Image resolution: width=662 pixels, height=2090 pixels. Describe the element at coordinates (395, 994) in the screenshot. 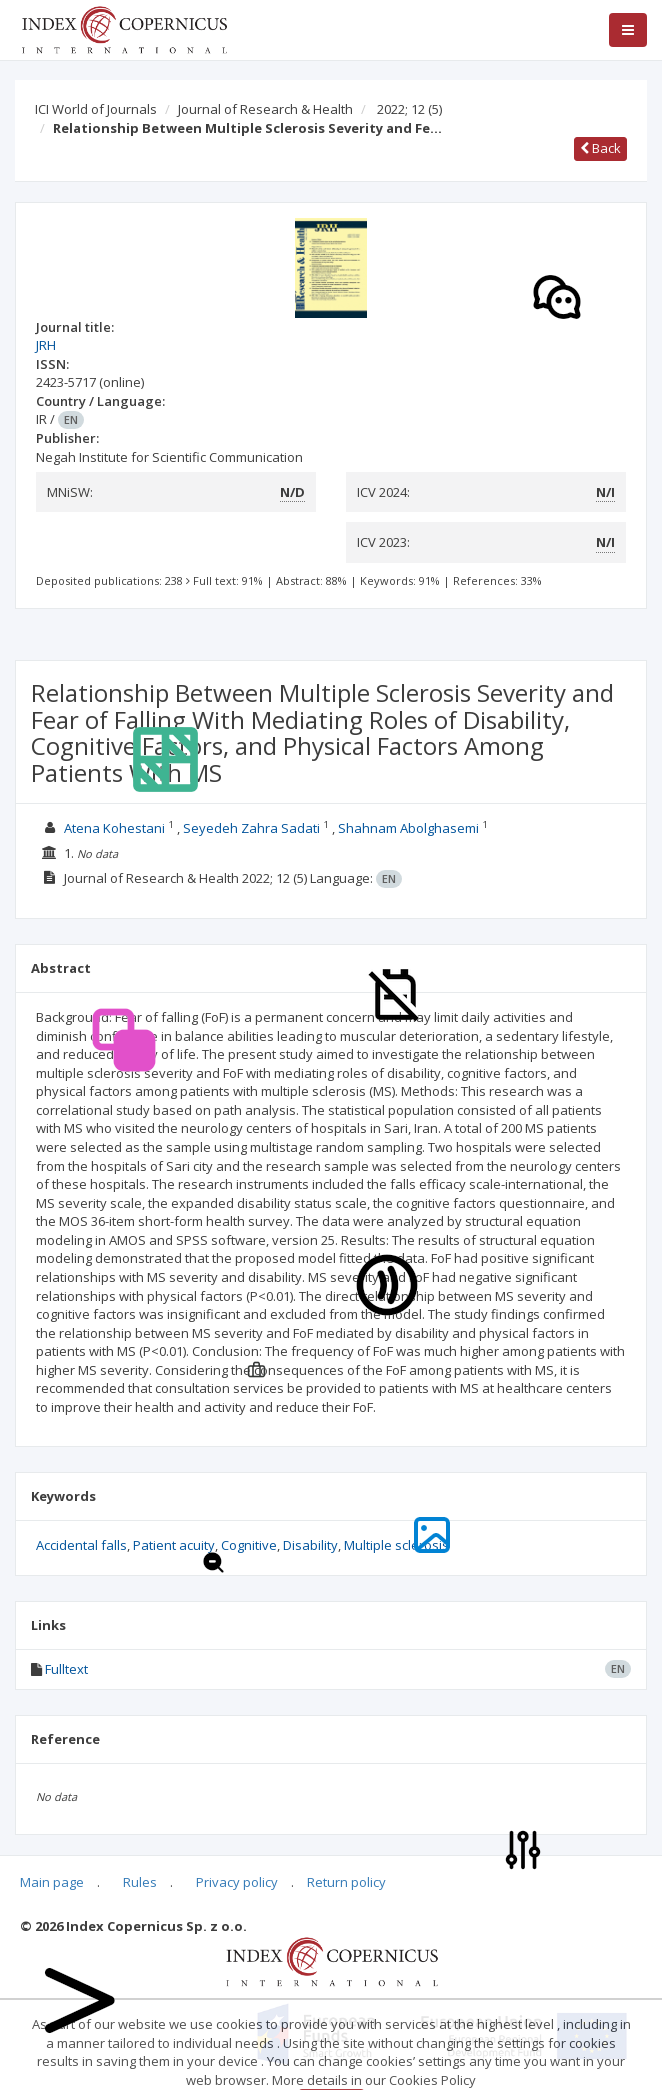

I see `backpacks not allowed in this area` at that location.